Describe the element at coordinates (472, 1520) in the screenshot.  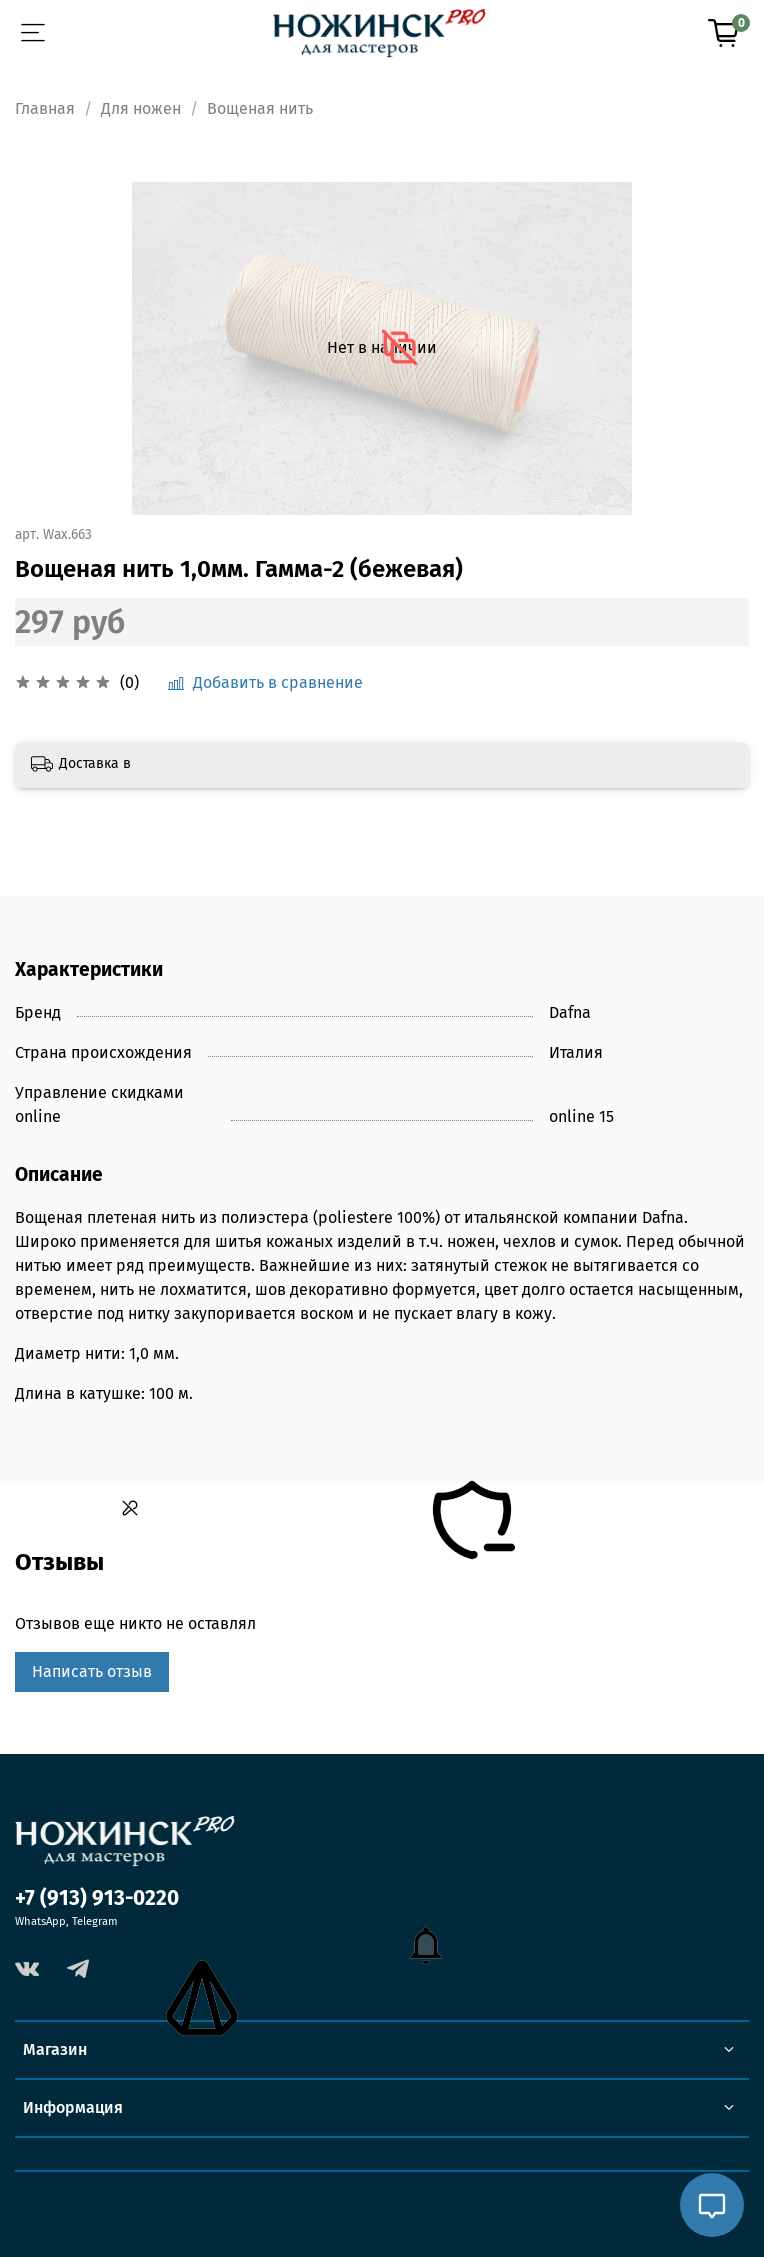
I see `remove a security protection or permission` at that location.